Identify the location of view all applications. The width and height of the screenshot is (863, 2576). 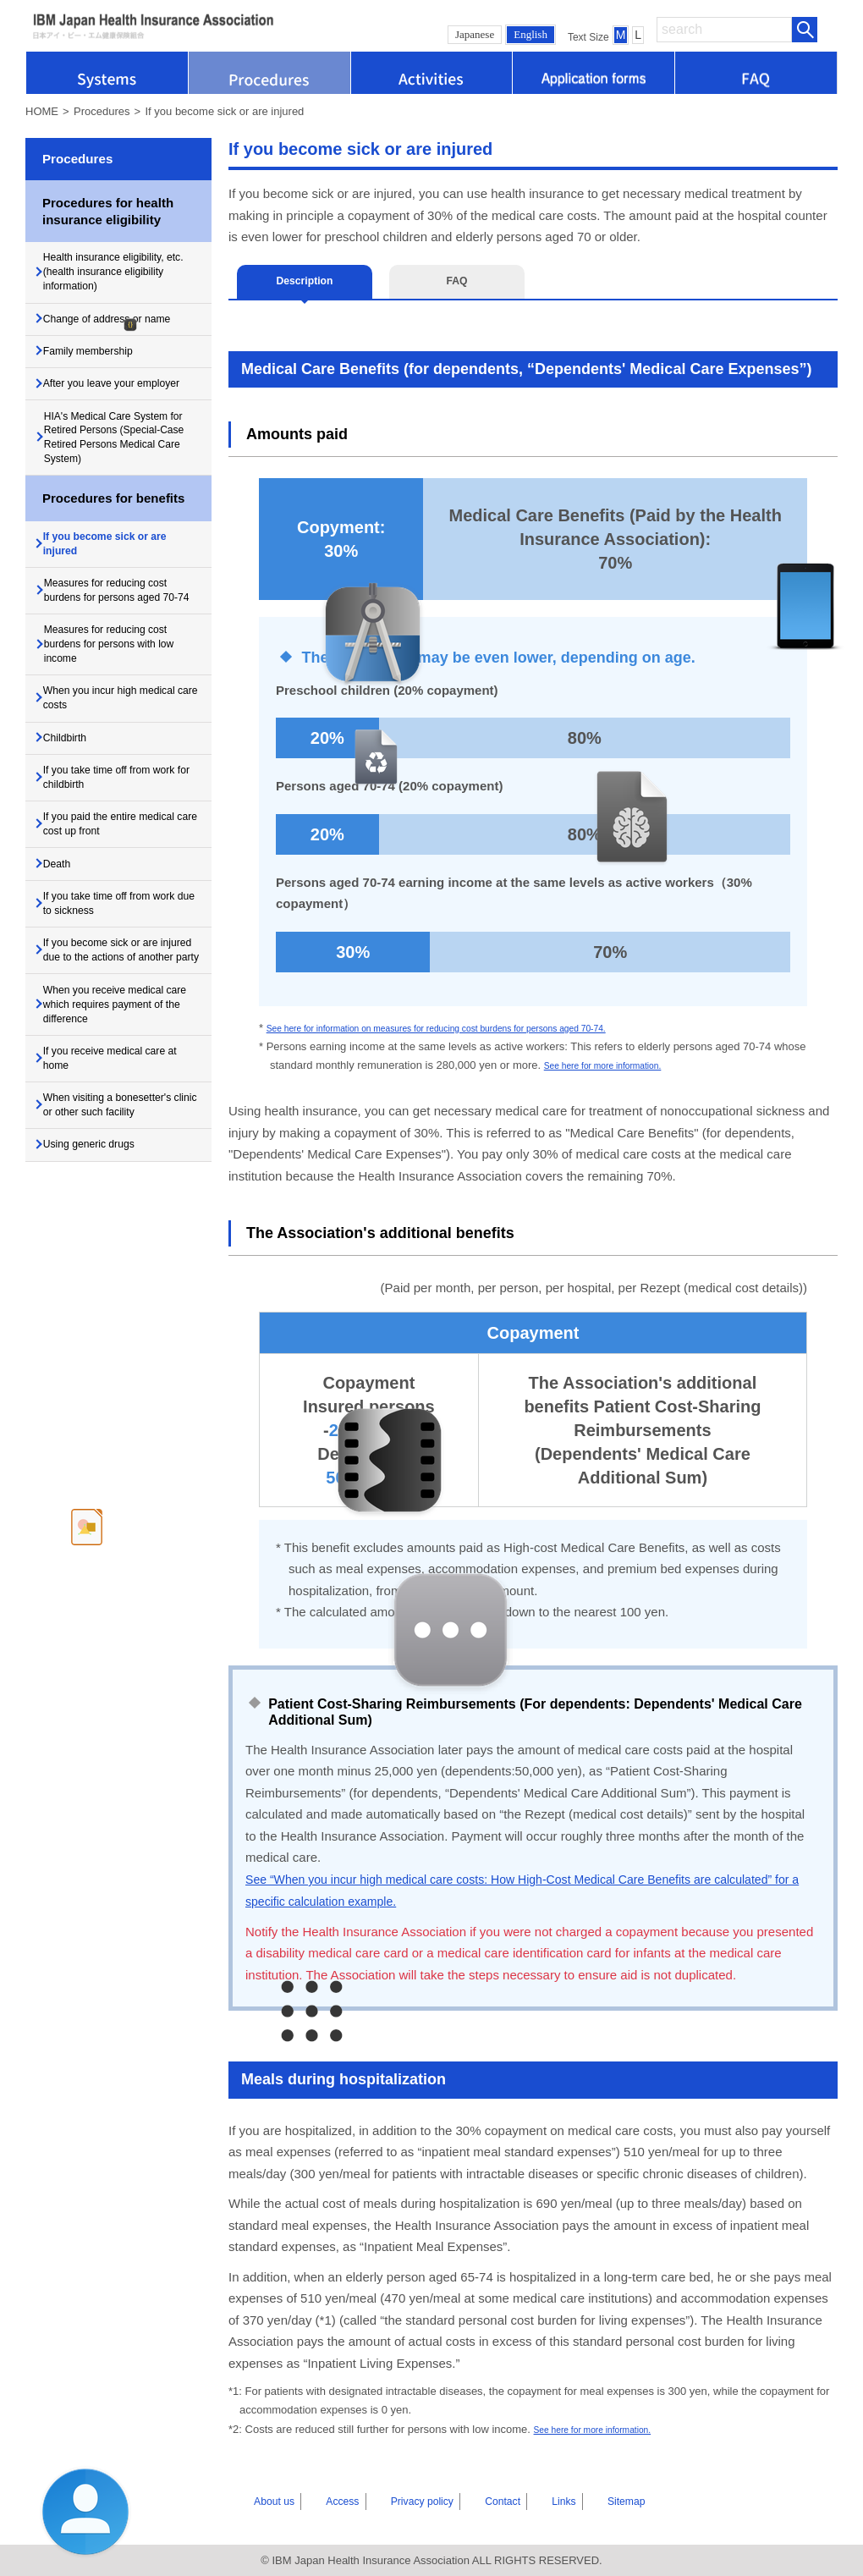
(311, 2011).